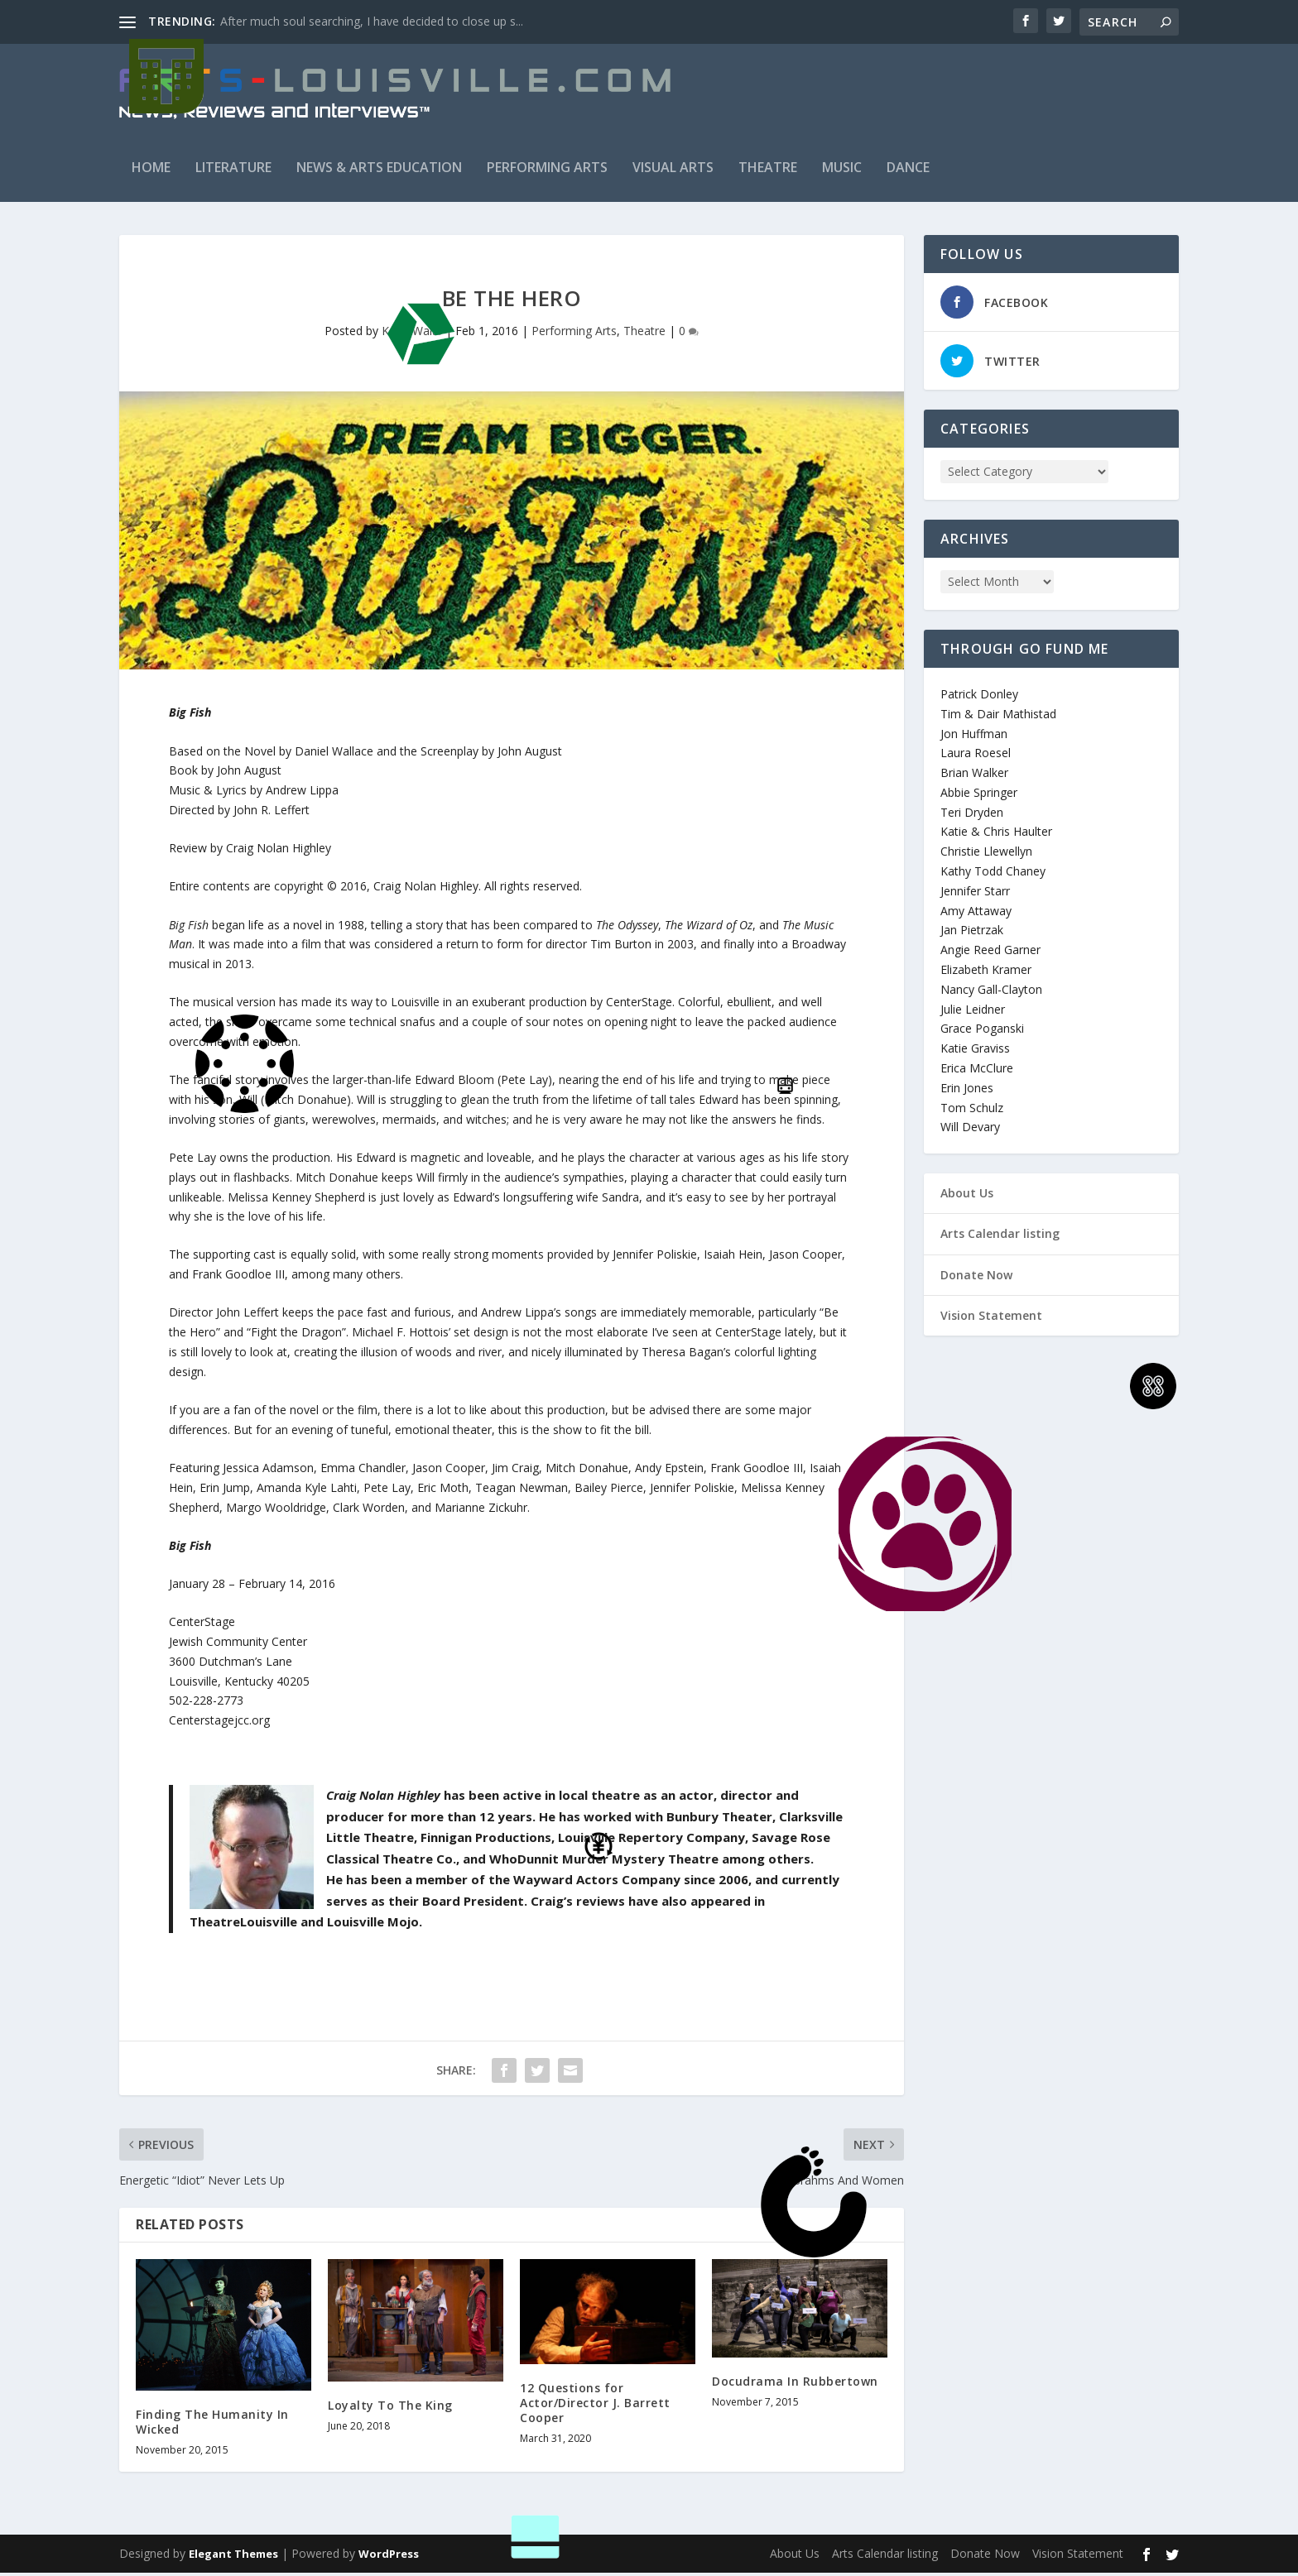  What do you see at coordinates (599, 1846) in the screenshot?
I see `convert currency to Chinese yuan (CNY)` at bounding box center [599, 1846].